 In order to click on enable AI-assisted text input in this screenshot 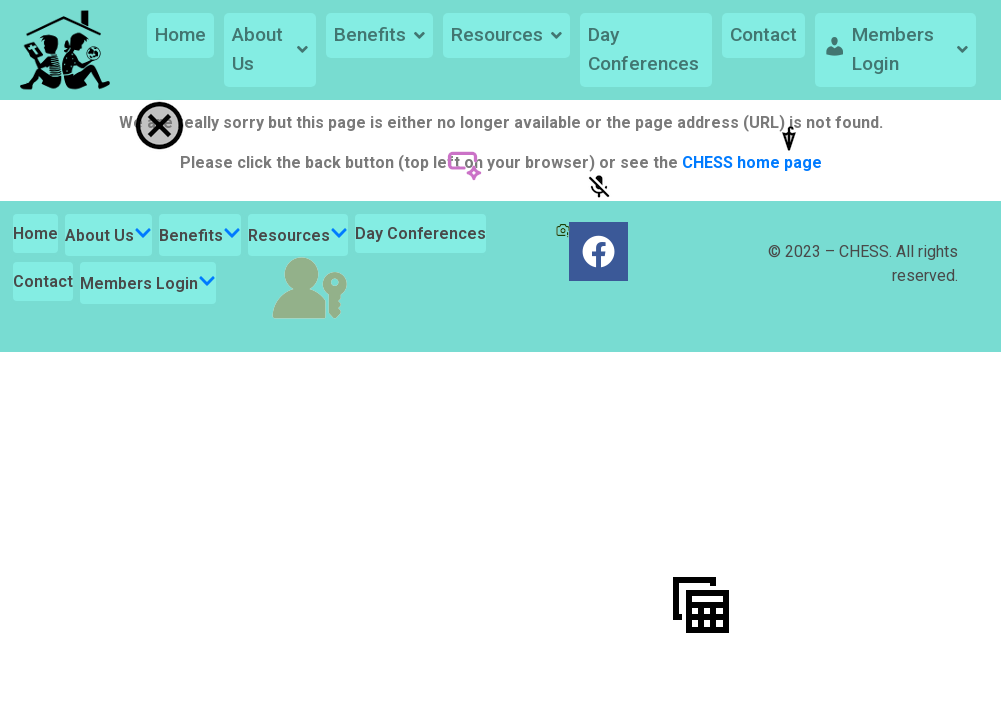, I will do `click(462, 161)`.